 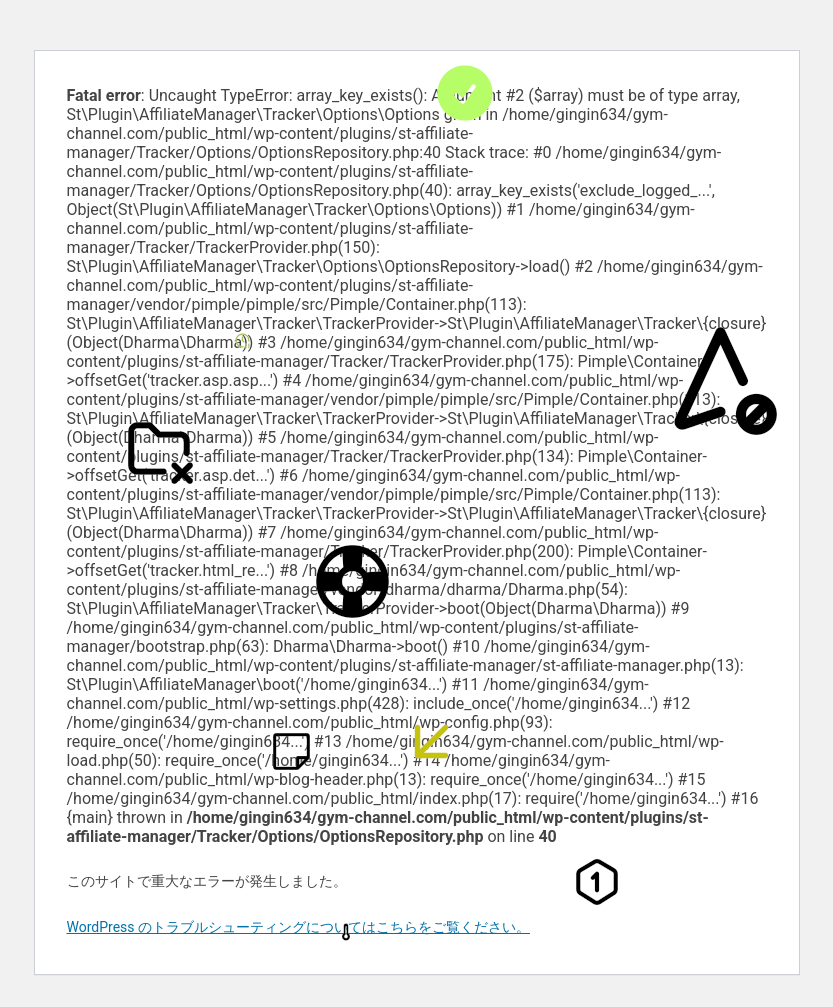 I want to click on pause a timer or countdown, so click(x=242, y=340).